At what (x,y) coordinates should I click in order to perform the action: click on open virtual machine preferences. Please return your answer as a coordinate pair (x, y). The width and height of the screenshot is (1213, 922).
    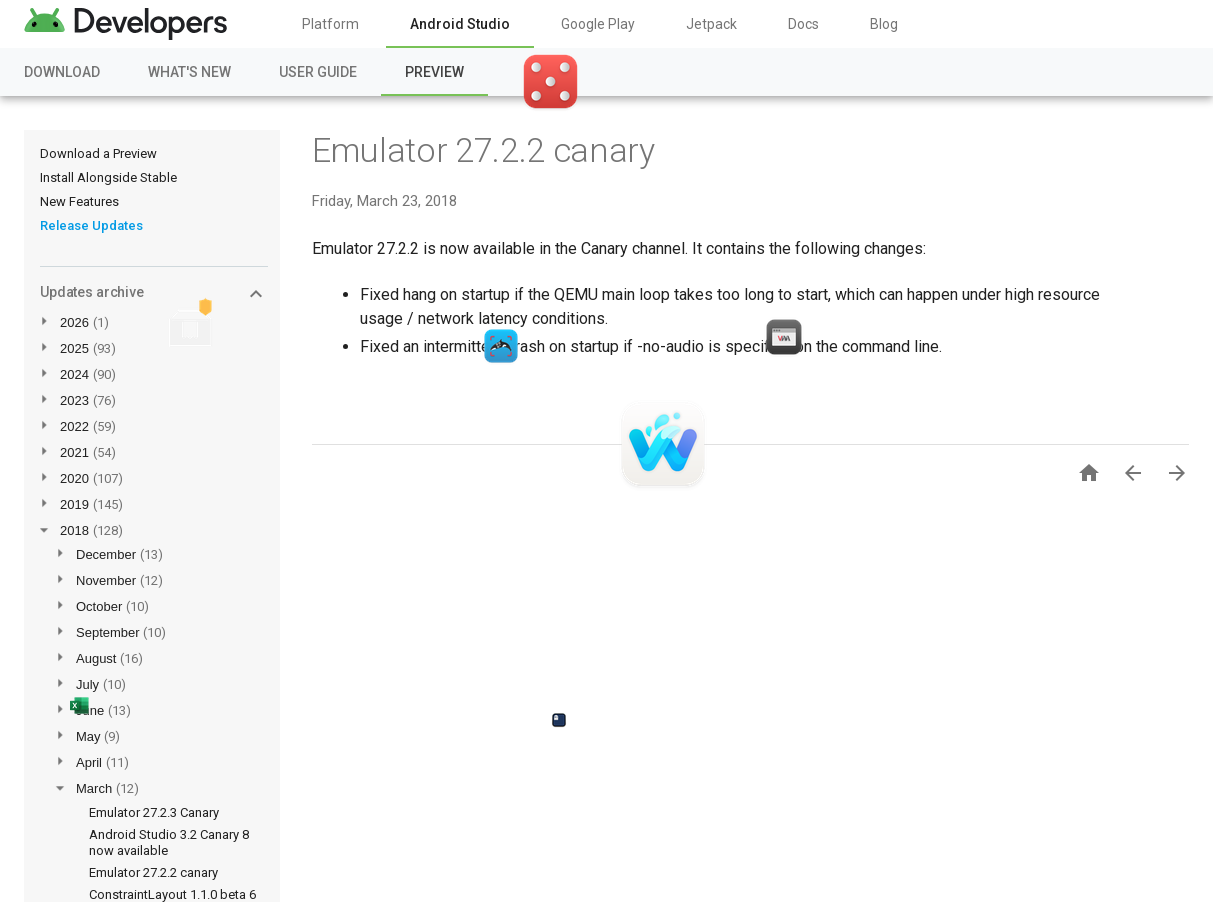
    Looking at the image, I should click on (784, 337).